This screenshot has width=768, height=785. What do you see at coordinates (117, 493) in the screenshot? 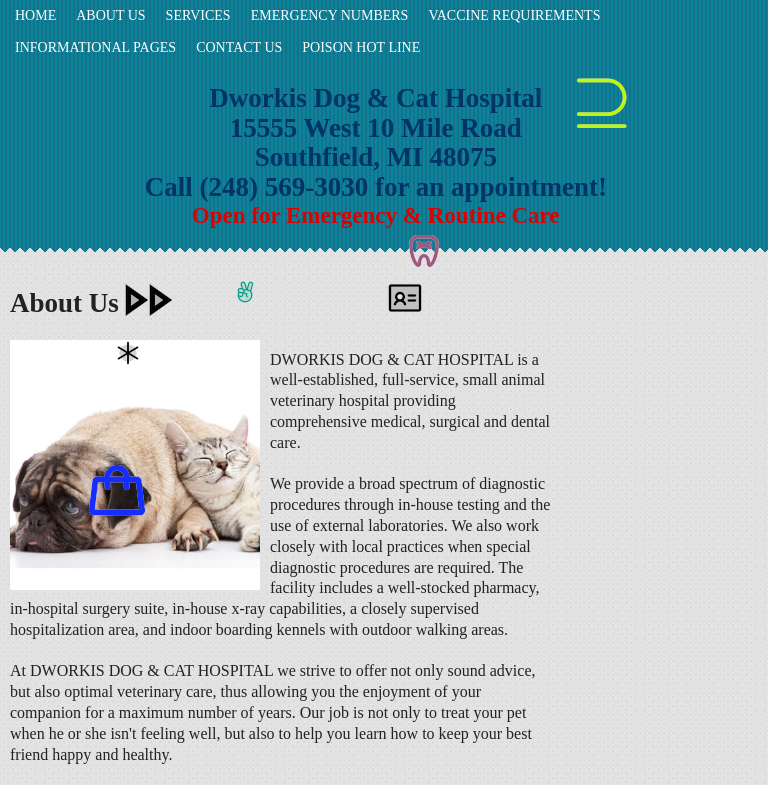
I see `view your shopping bag` at bounding box center [117, 493].